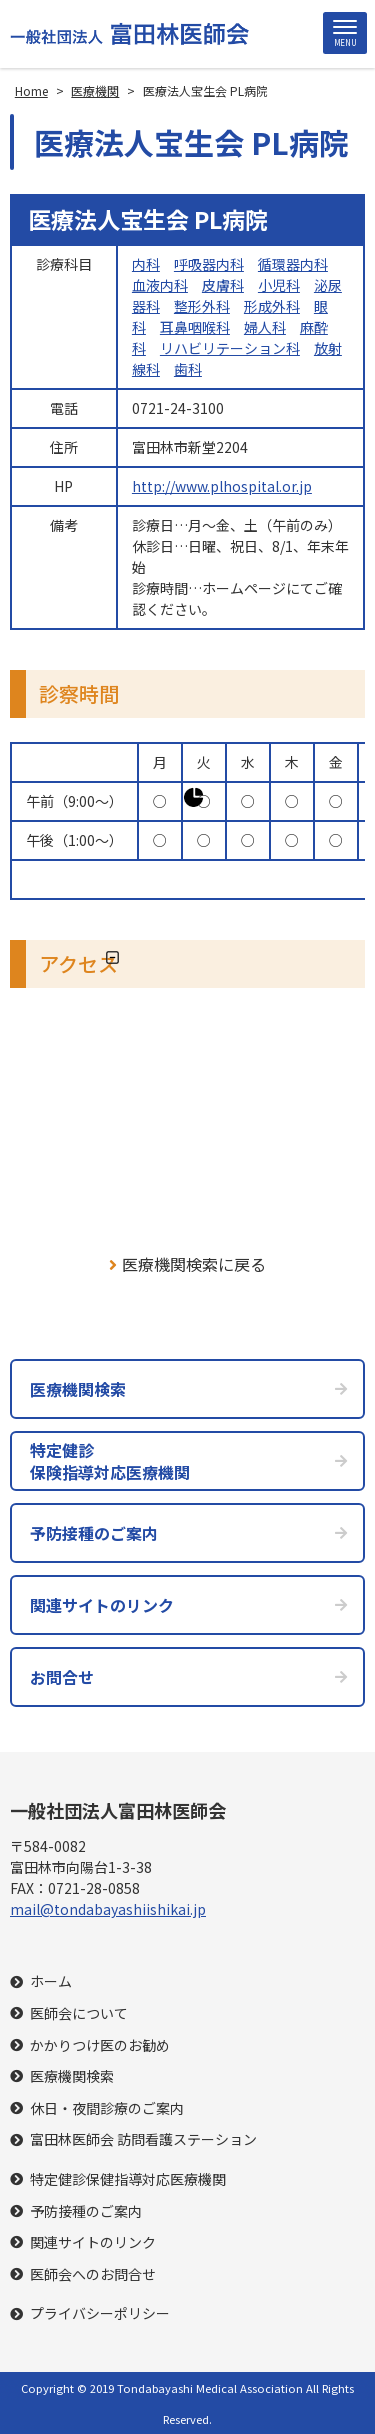  What do you see at coordinates (112, 957) in the screenshot?
I see `remove an item from a list or selection` at bounding box center [112, 957].